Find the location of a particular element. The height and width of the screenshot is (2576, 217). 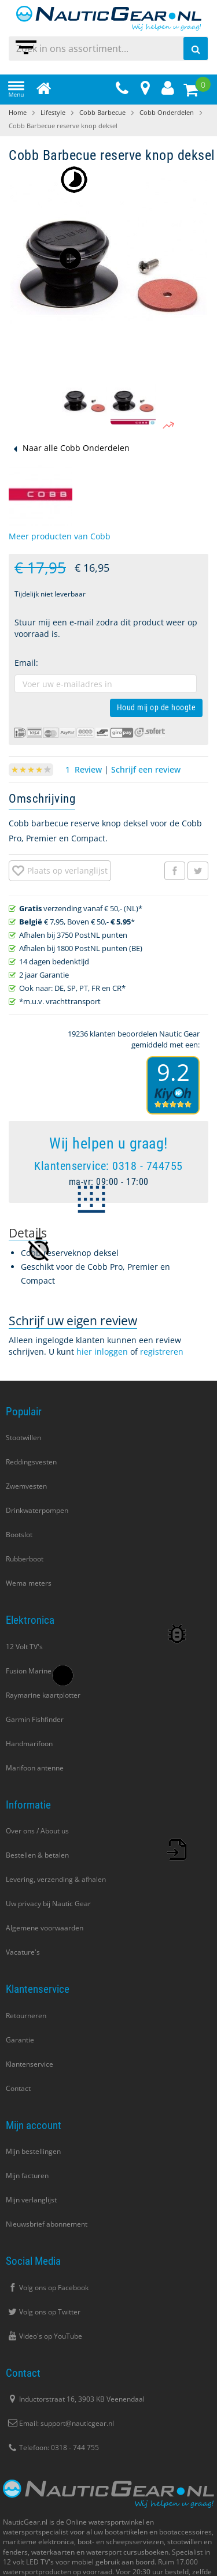

filter or sort list items is located at coordinates (26, 47).